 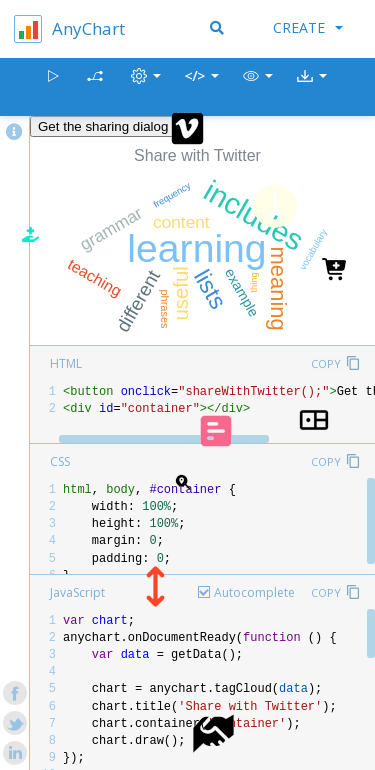 I want to click on add item to shopping cart, so click(x=335, y=269).